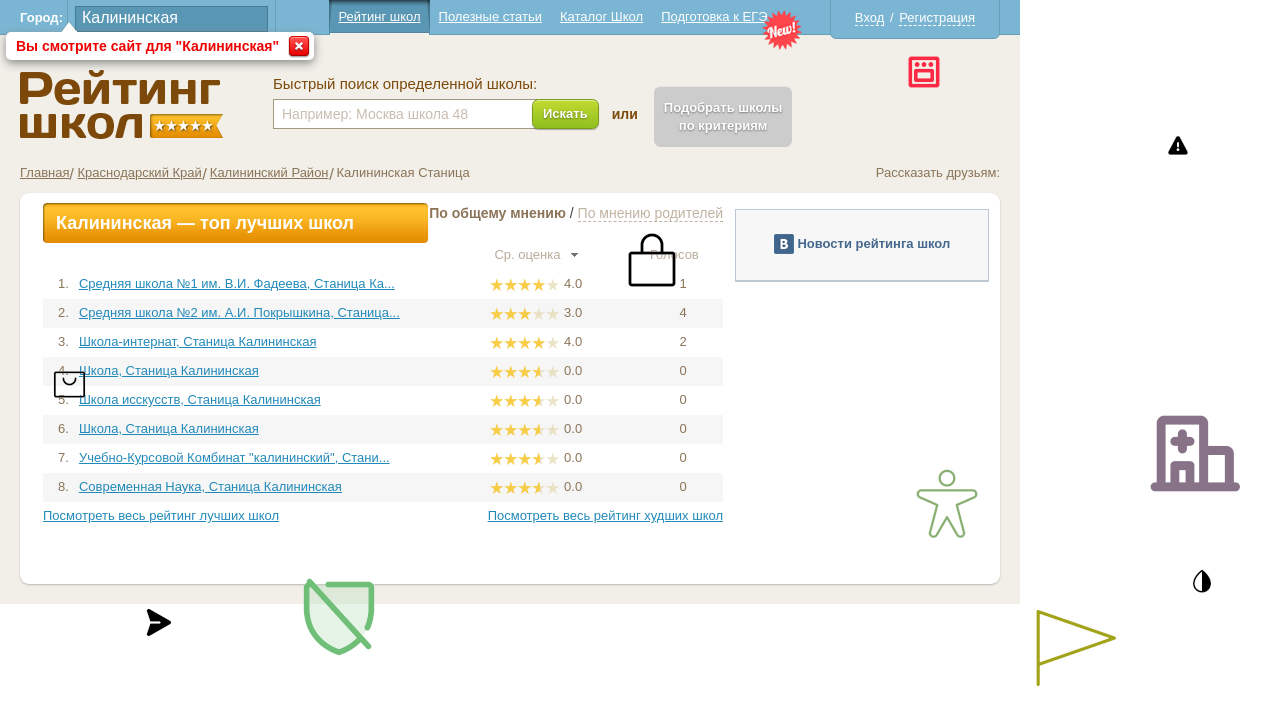 The height and width of the screenshot is (720, 1280). What do you see at coordinates (652, 263) in the screenshot?
I see `lock or secure this item` at bounding box center [652, 263].